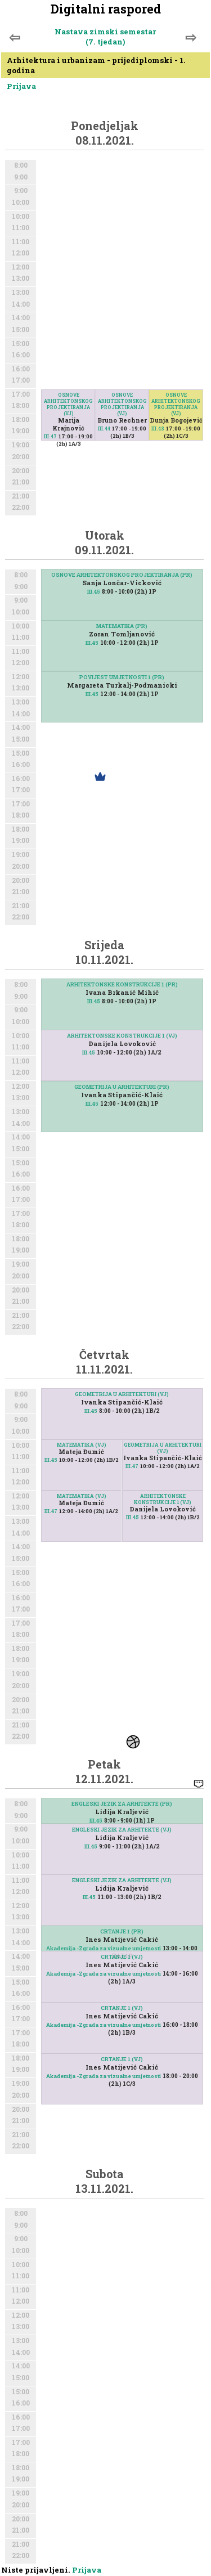 The image size is (211, 2576). I want to click on visit dribbble profile or portfolio, so click(133, 1742).